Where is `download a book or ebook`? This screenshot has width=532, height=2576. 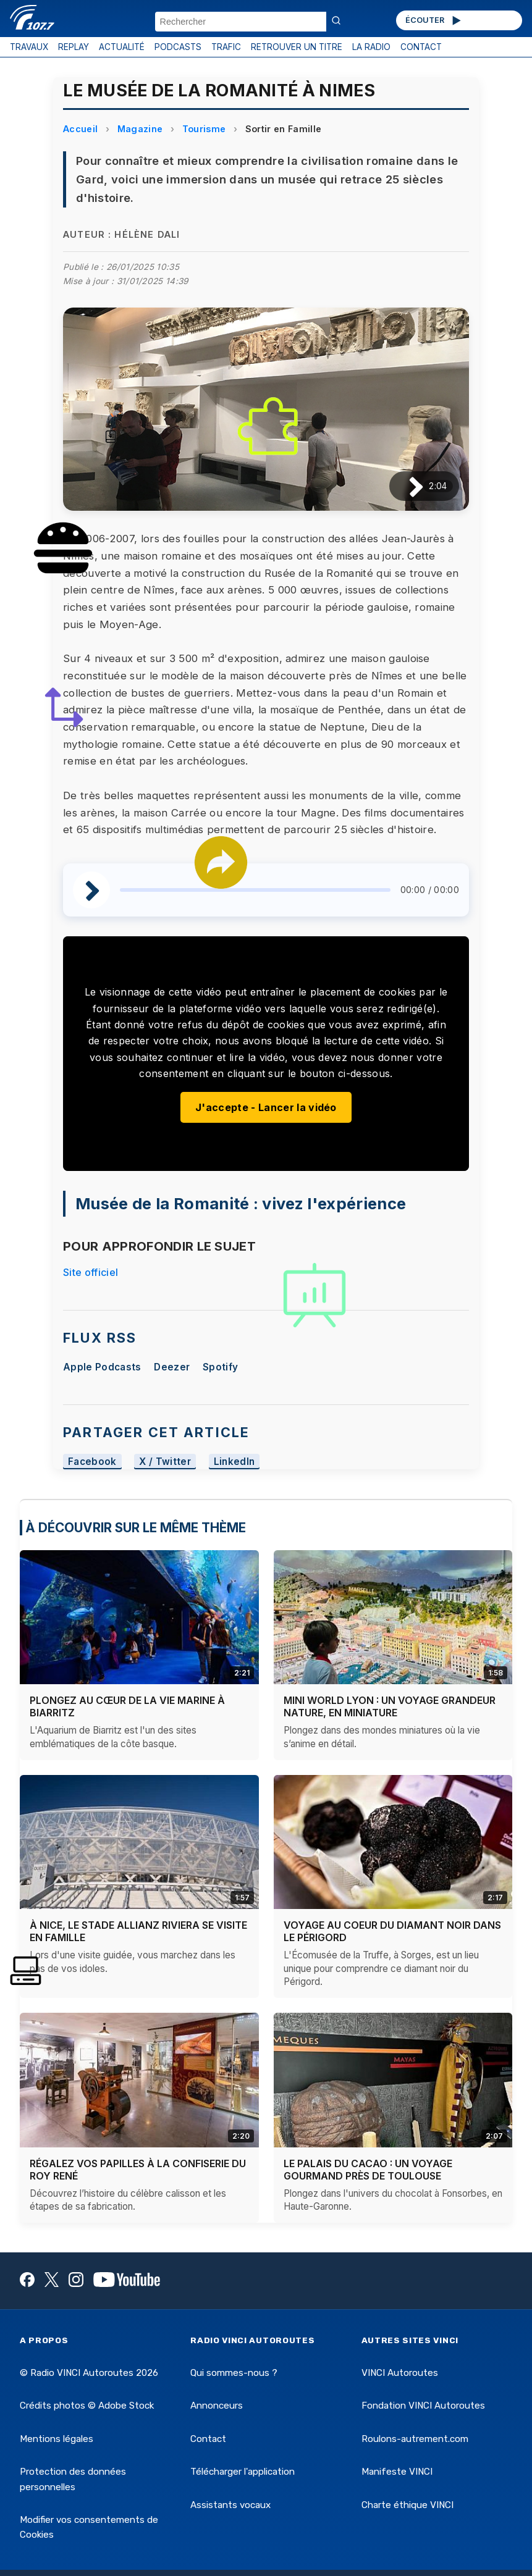 download a book or ebook is located at coordinates (111, 437).